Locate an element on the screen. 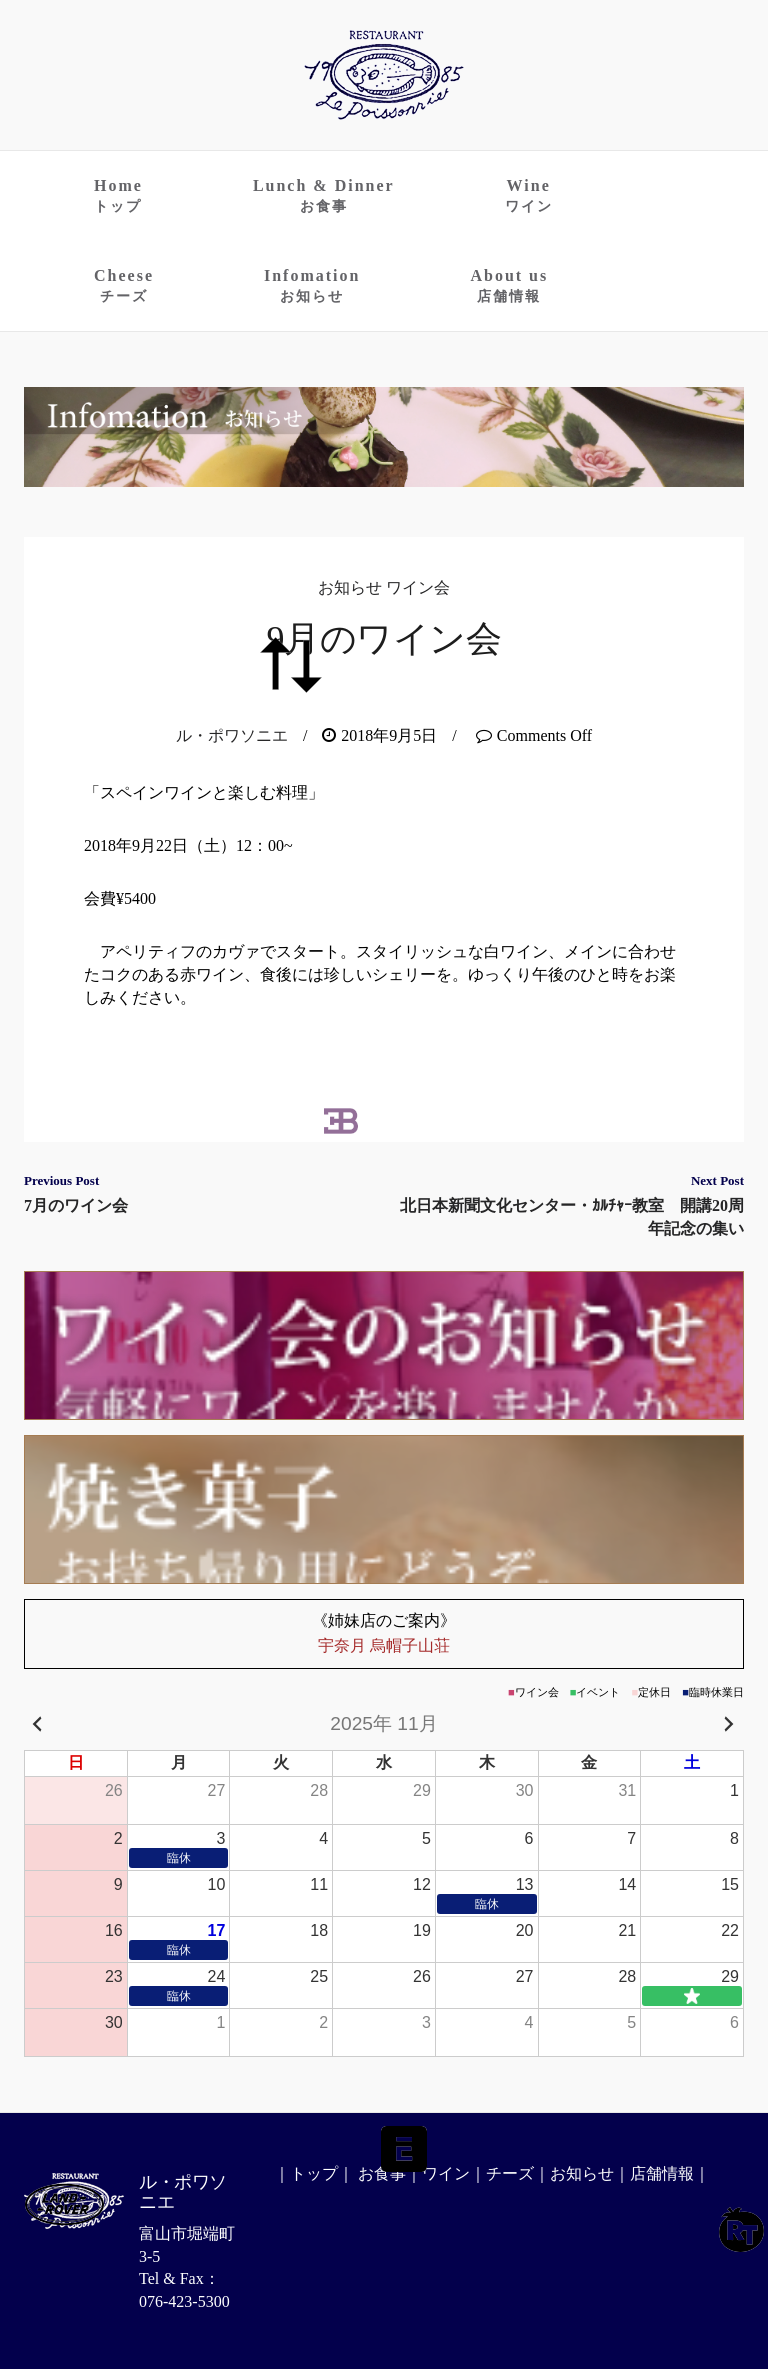 The height and width of the screenshot is (2369, 768). bugatti brand logo is located at coordinates (341, 1121).